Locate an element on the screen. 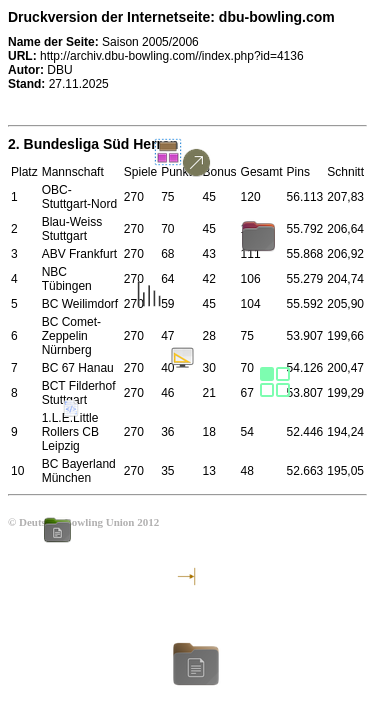 Image resolution: width=375 pixels, height=720 pixels. access application preferences or settings is located at coordinates (276, 383).